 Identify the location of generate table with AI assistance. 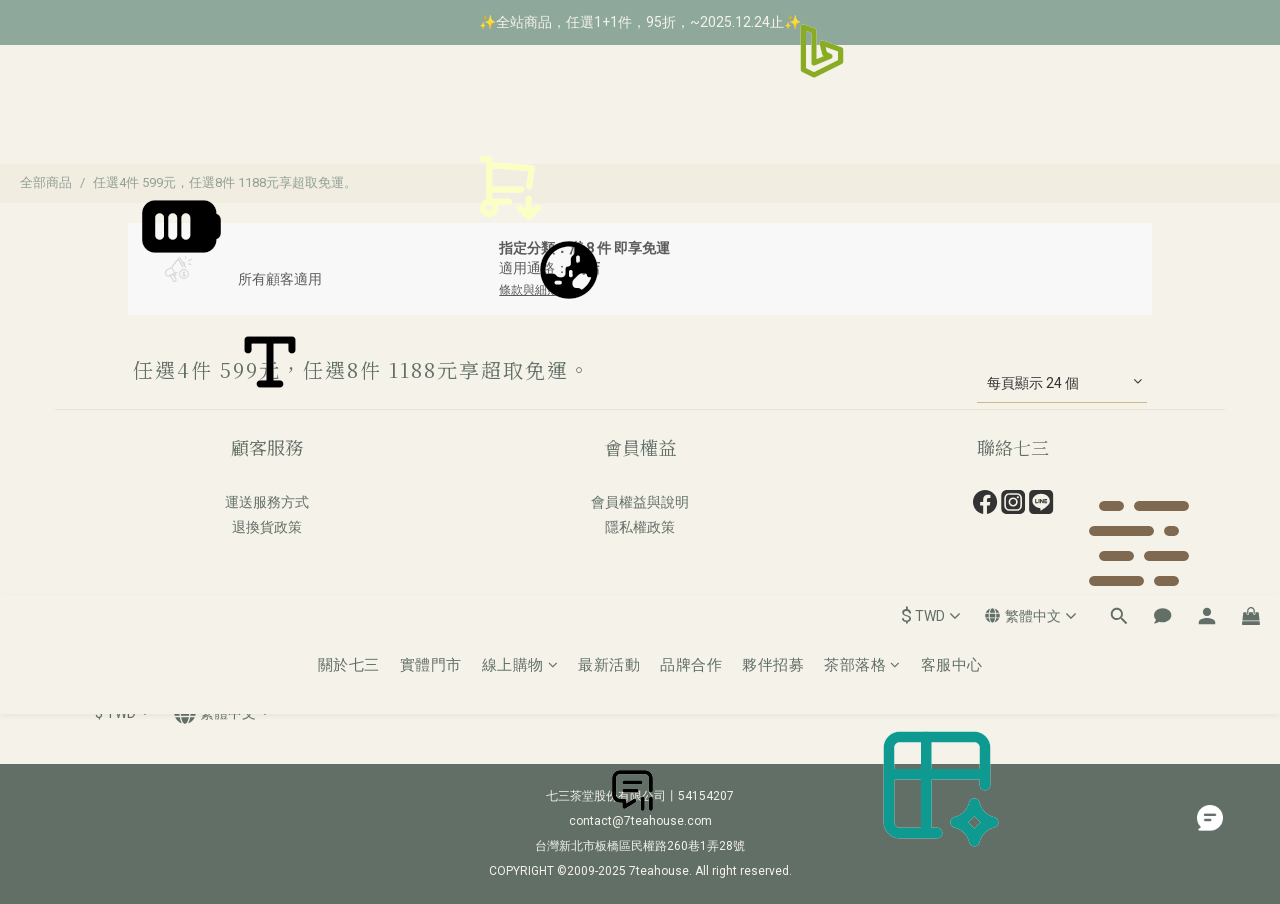
(937, 785).